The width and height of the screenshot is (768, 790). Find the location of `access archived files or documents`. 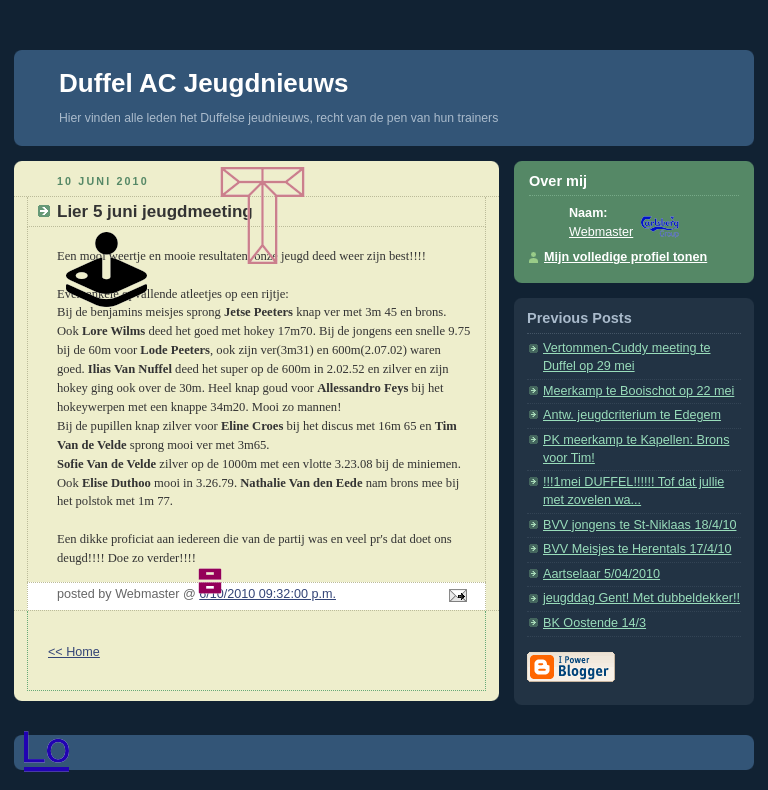

access archived files or documents is located at coordinates (210, 581).